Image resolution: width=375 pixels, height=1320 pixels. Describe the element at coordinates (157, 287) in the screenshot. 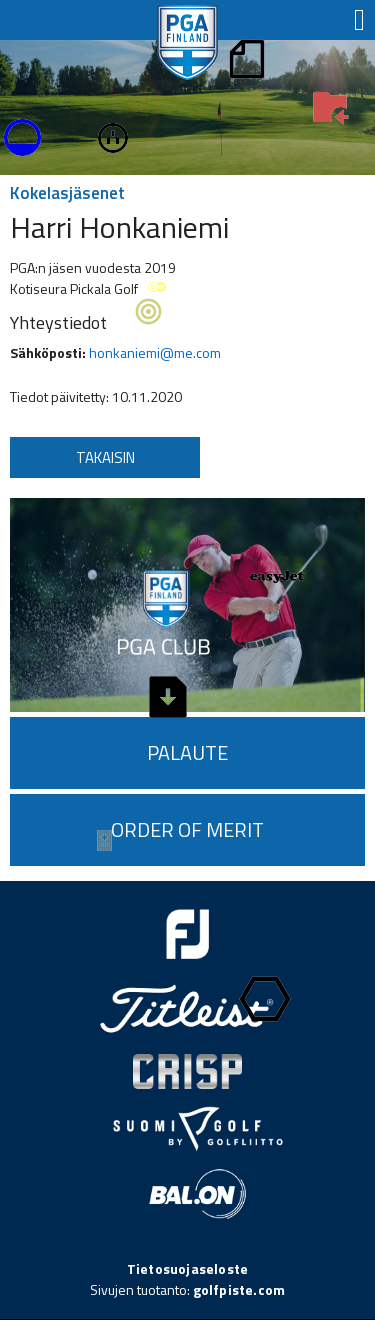

I see `open the Deutsche Welle news app` at that location.